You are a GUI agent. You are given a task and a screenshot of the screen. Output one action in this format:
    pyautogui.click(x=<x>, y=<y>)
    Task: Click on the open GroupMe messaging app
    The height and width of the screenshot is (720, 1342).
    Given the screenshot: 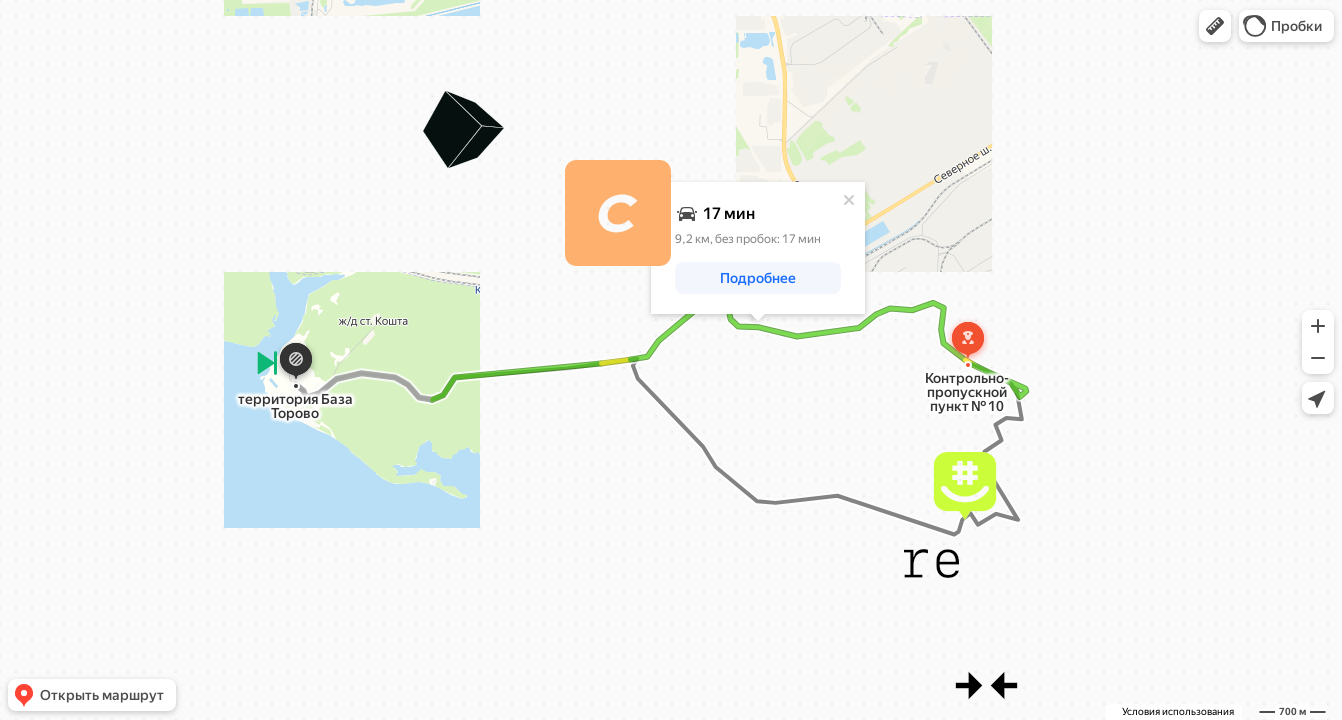 What is the action you would take?
    pyautogui.click(x=965, y=486)
    